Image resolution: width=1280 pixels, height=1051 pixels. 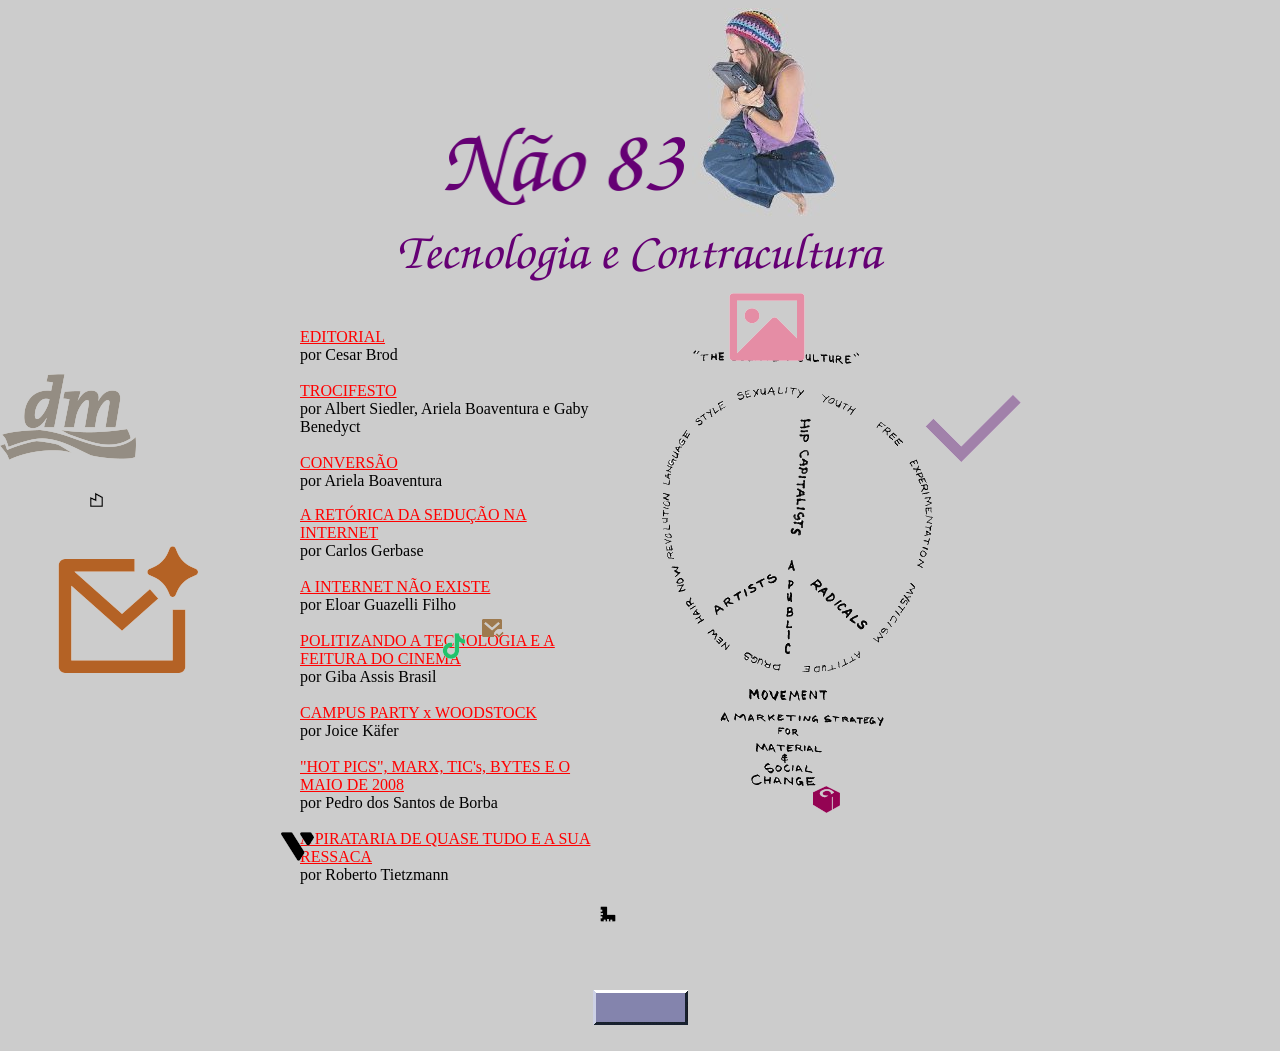 I want to click on confirm or submit an action, so click(x=972, y=428).